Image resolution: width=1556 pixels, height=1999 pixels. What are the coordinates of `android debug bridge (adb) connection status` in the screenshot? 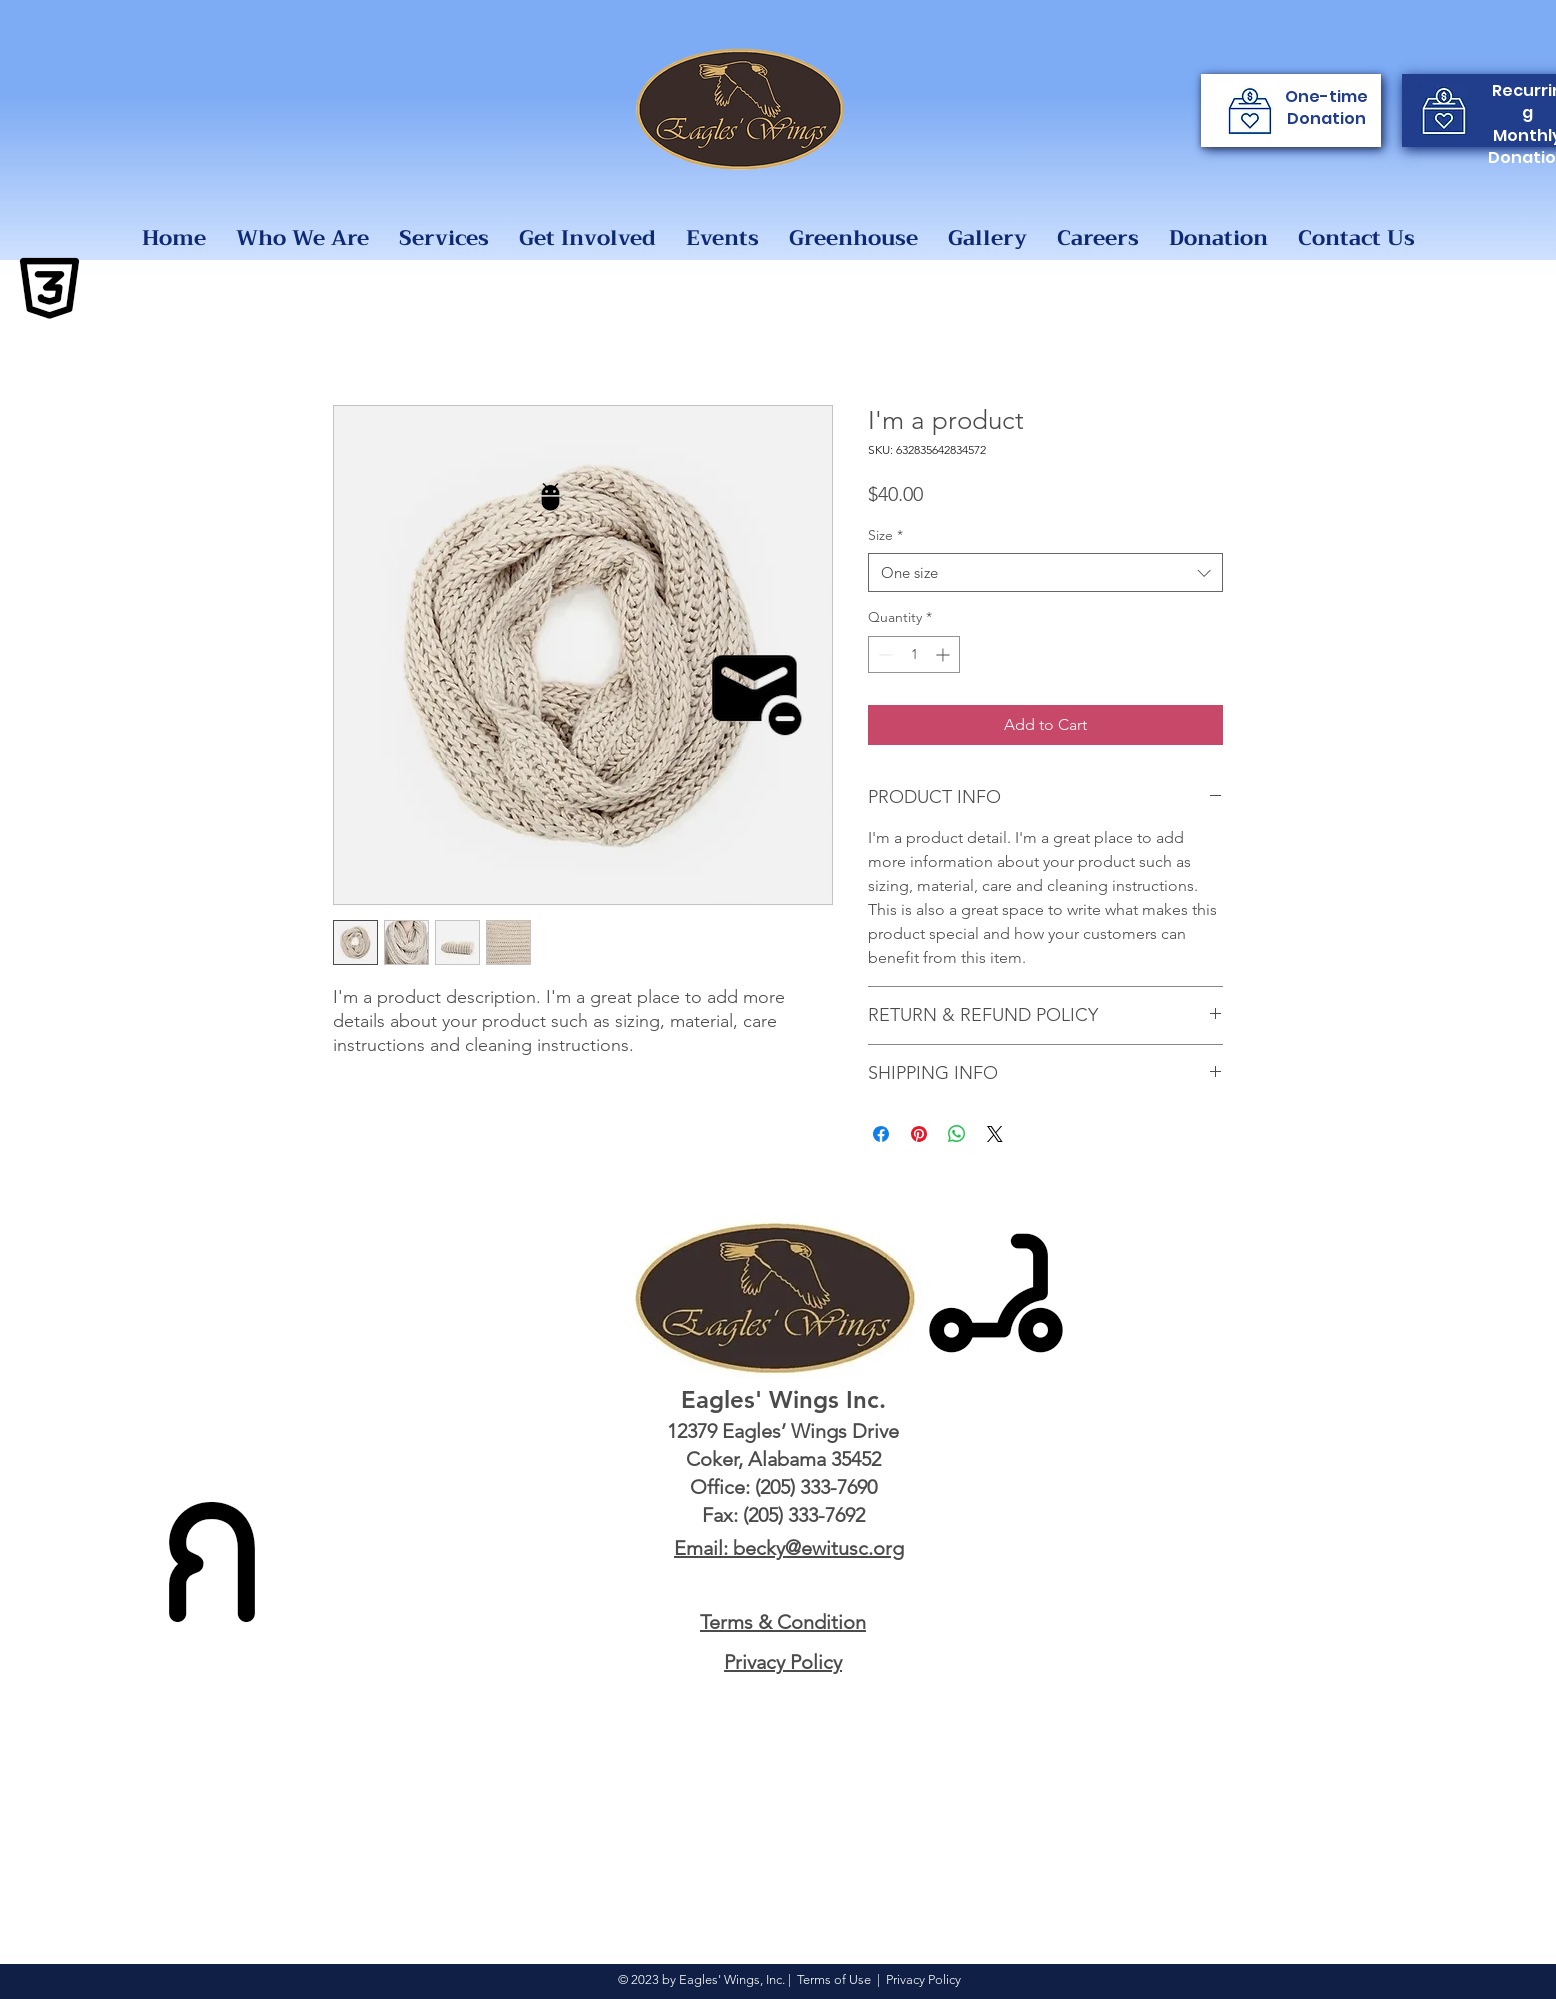 It's located at (550, 496).